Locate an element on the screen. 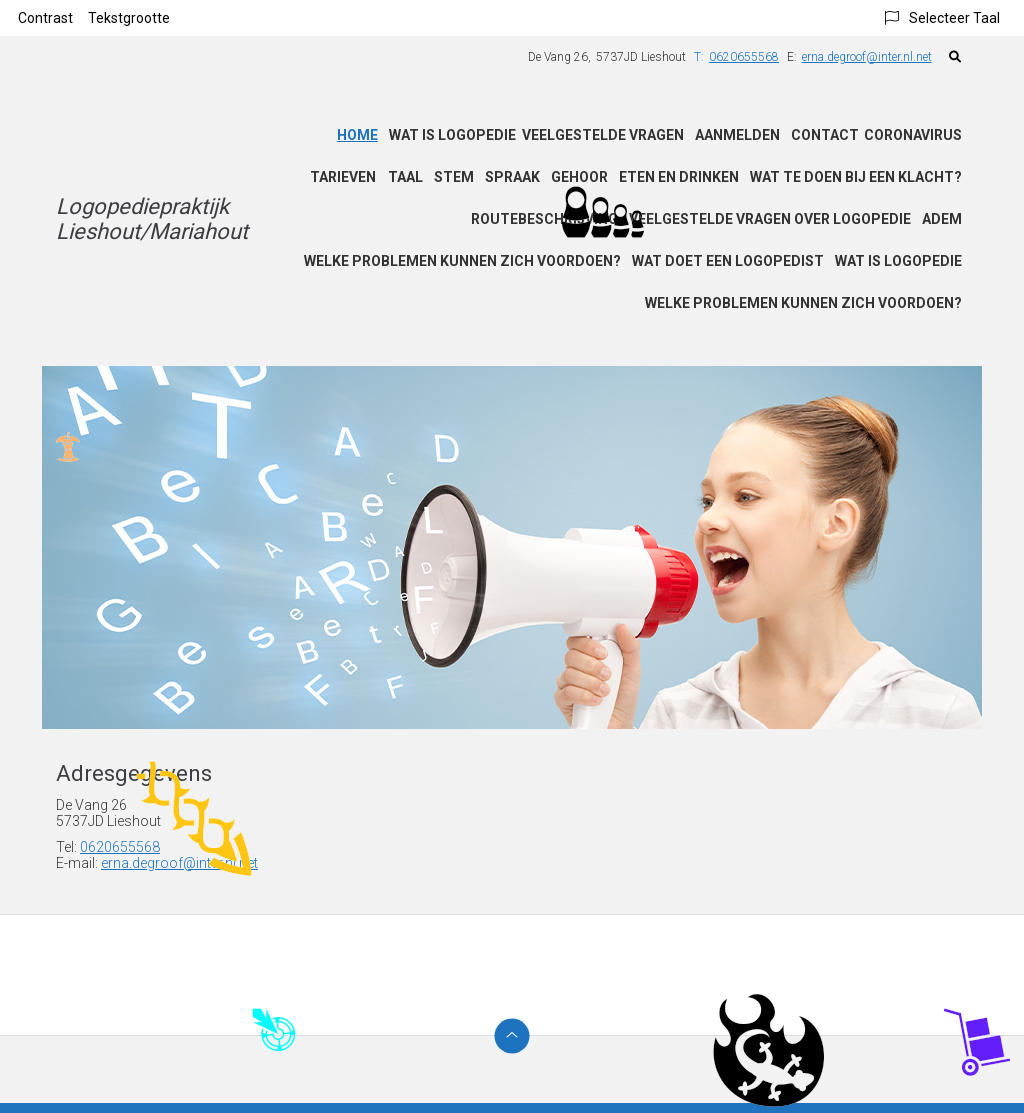 This screenshot has width=1024, height=1113. view shipping or delivery options is located at coordinates (978, 1039).